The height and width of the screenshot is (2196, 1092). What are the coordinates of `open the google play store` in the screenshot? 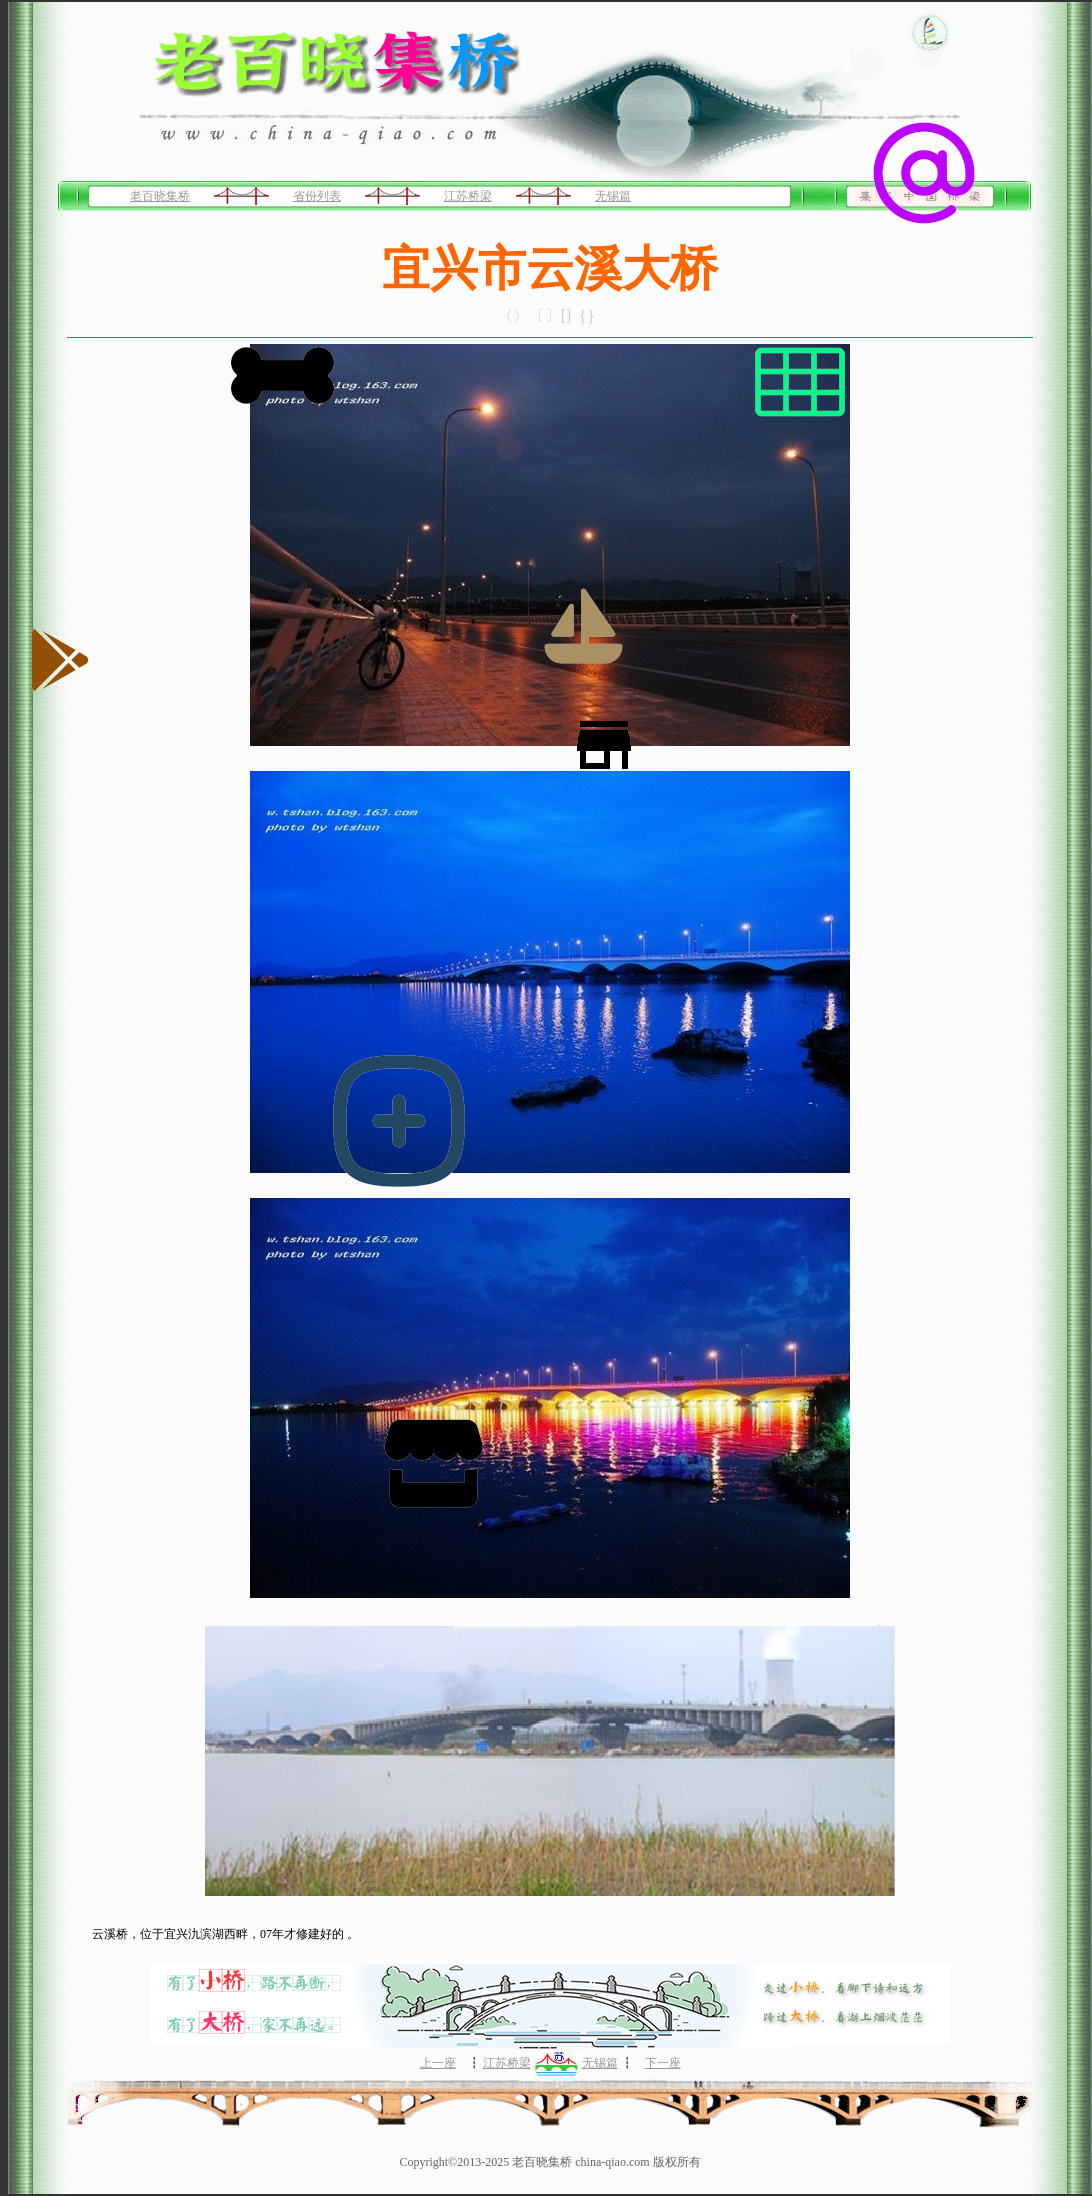 It's located at (60, 660).